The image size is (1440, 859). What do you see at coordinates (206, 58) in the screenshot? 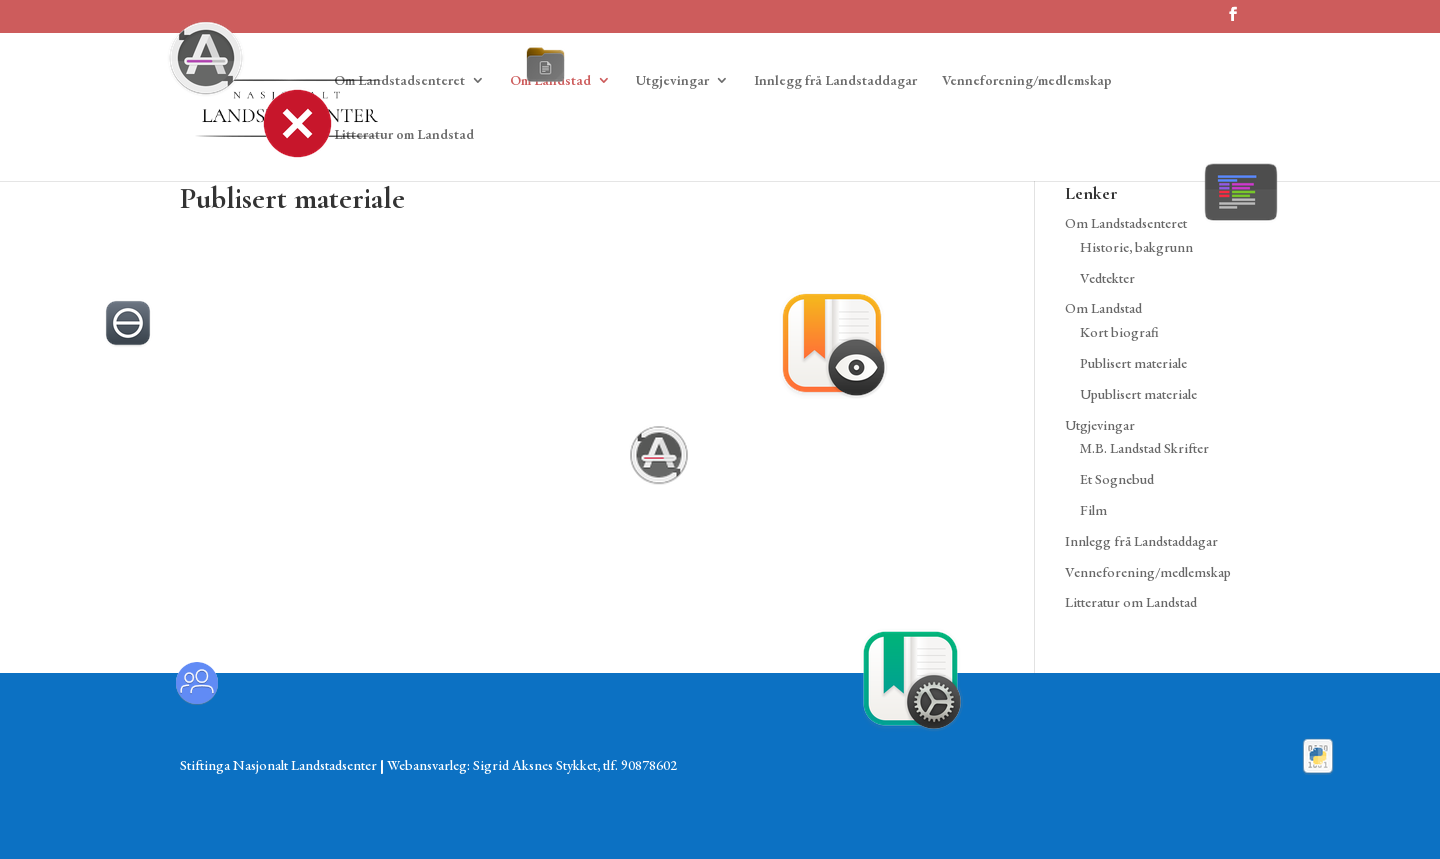
I see `open the software update manager` at bounding box center [206, 58].